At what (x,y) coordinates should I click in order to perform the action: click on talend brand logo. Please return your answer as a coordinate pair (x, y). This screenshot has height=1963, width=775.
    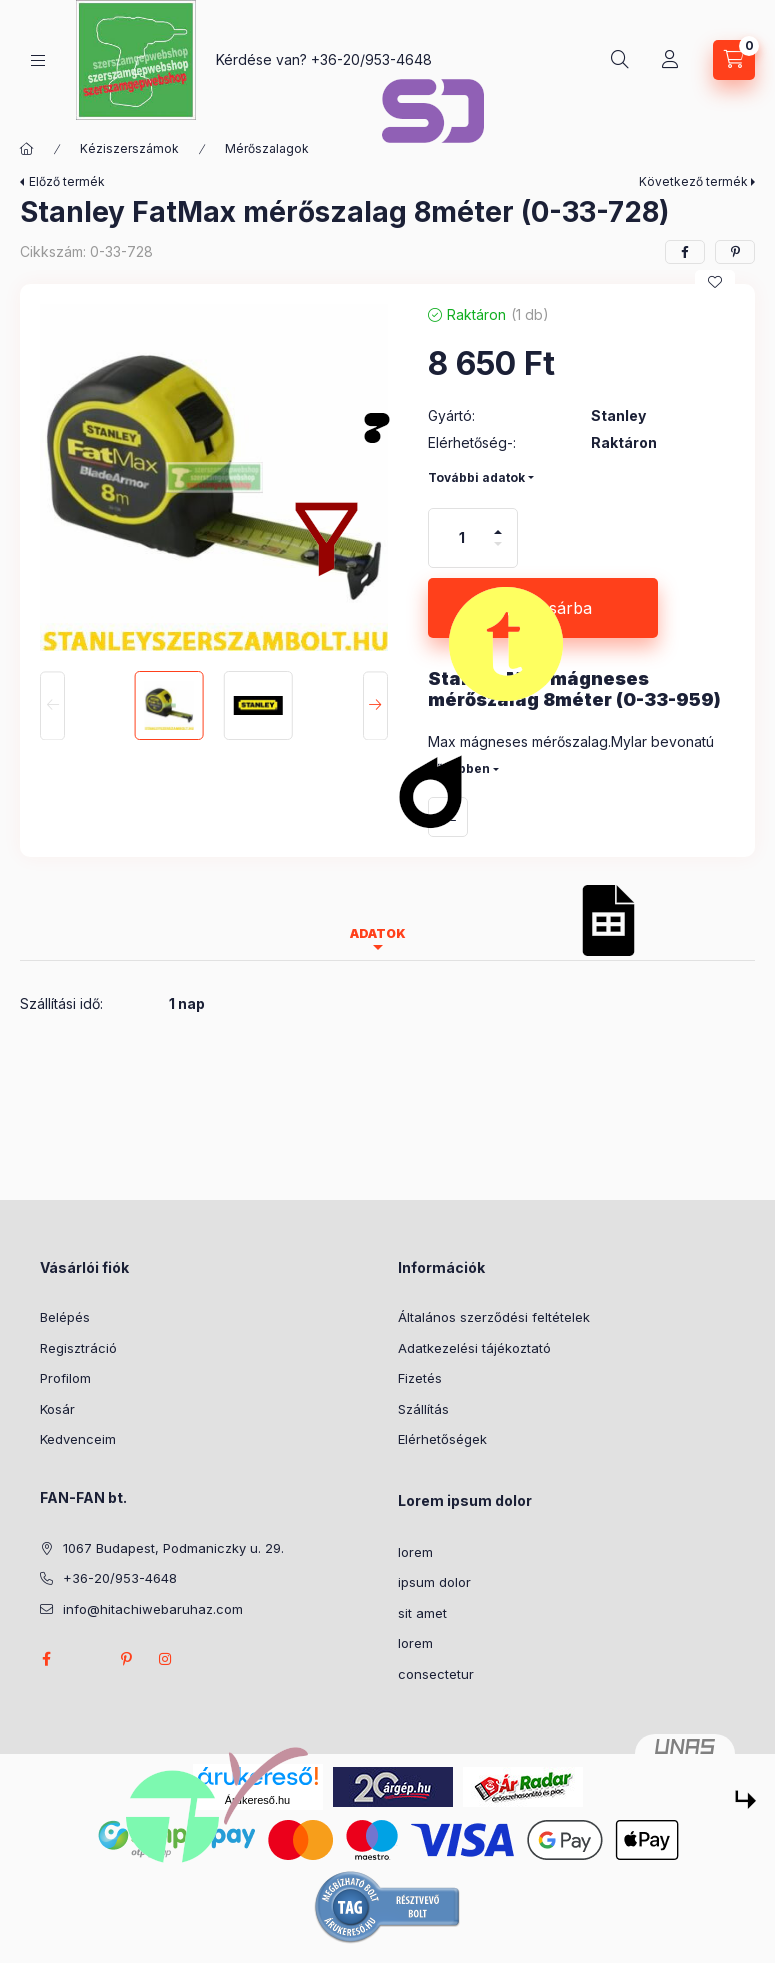
    Looking at the image, I should click on (506, 644).